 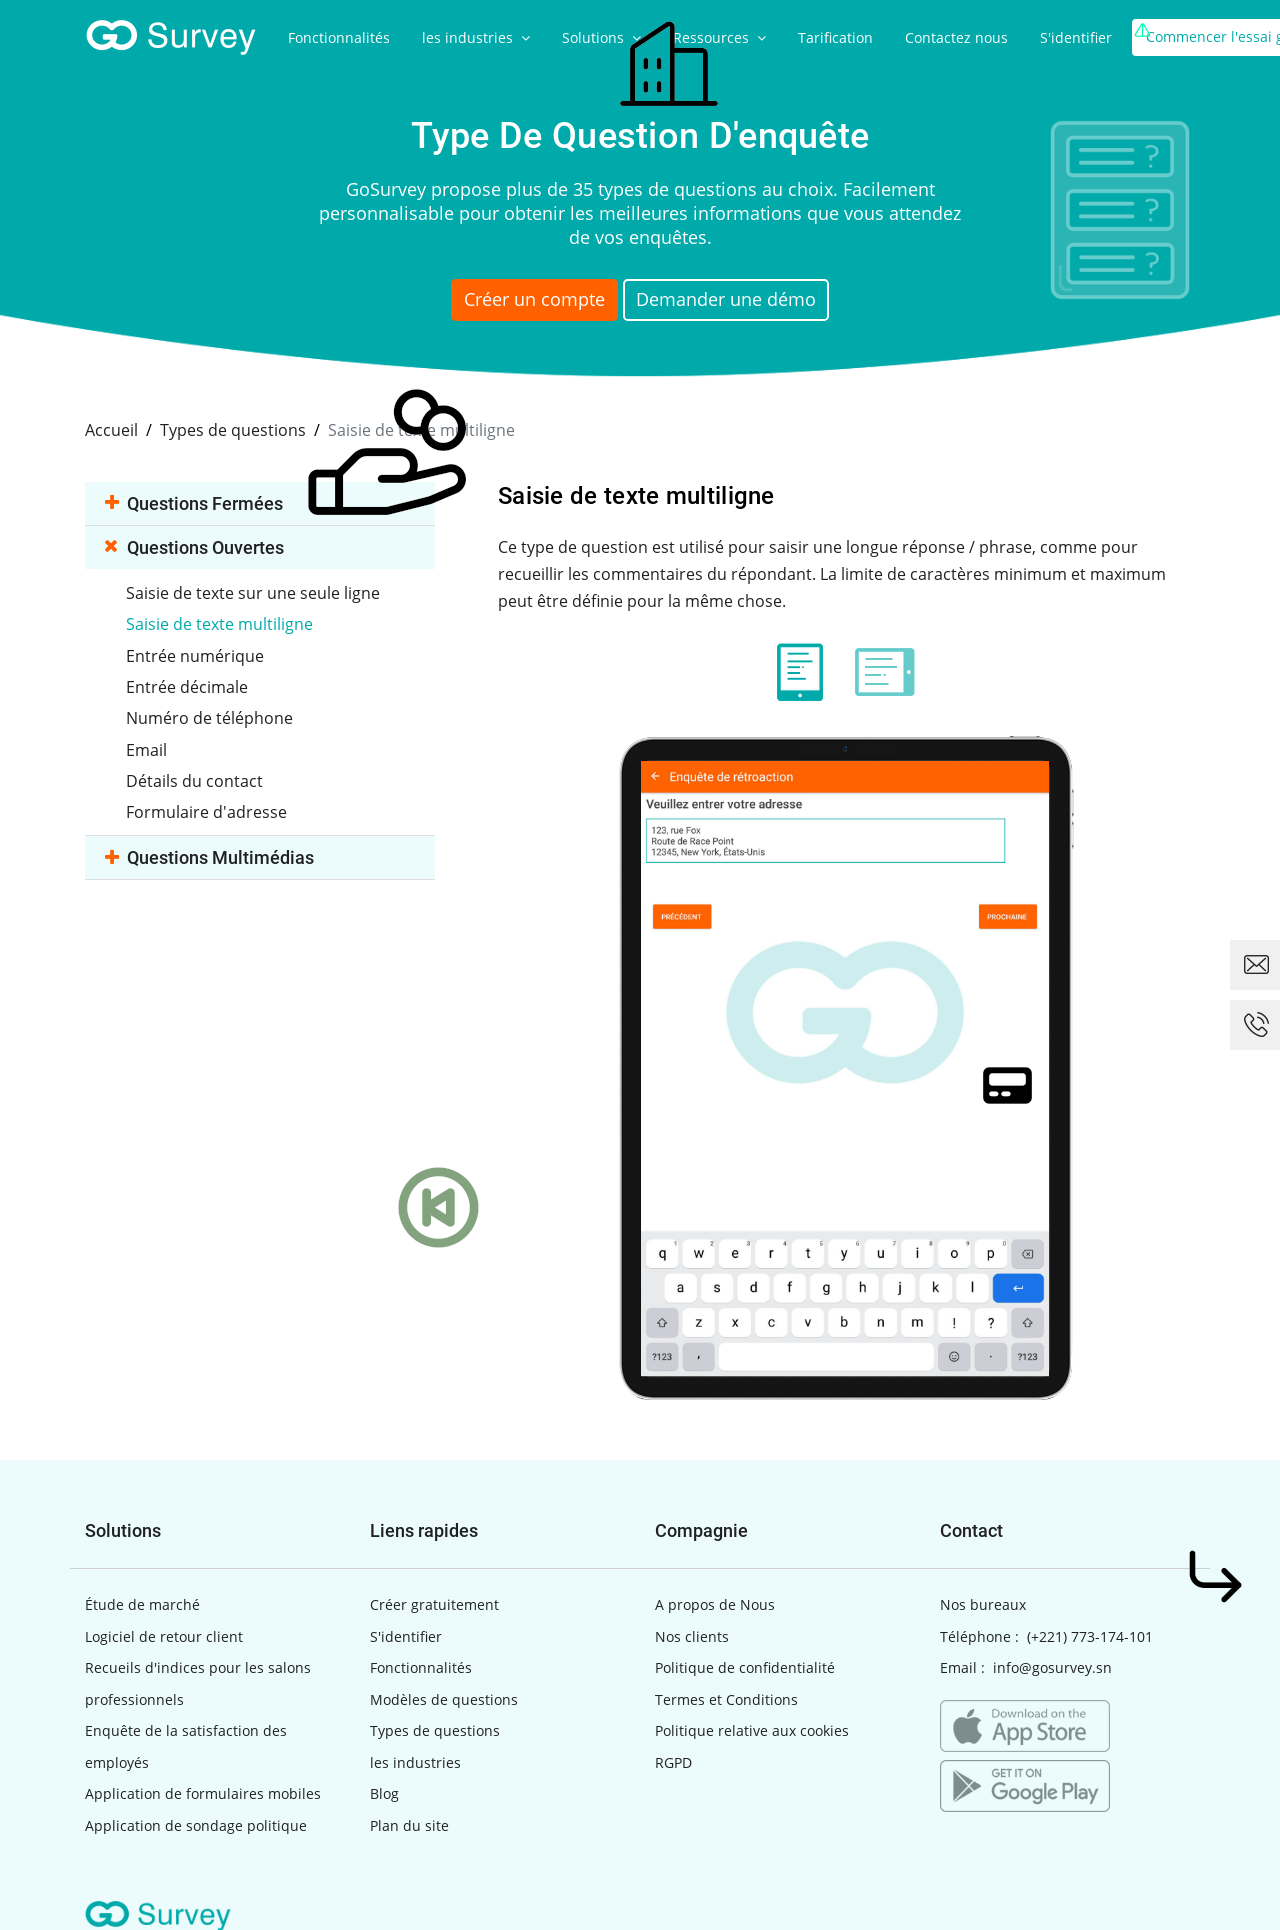 I want to click on skip to previous track, so click(x=438, y=1207).